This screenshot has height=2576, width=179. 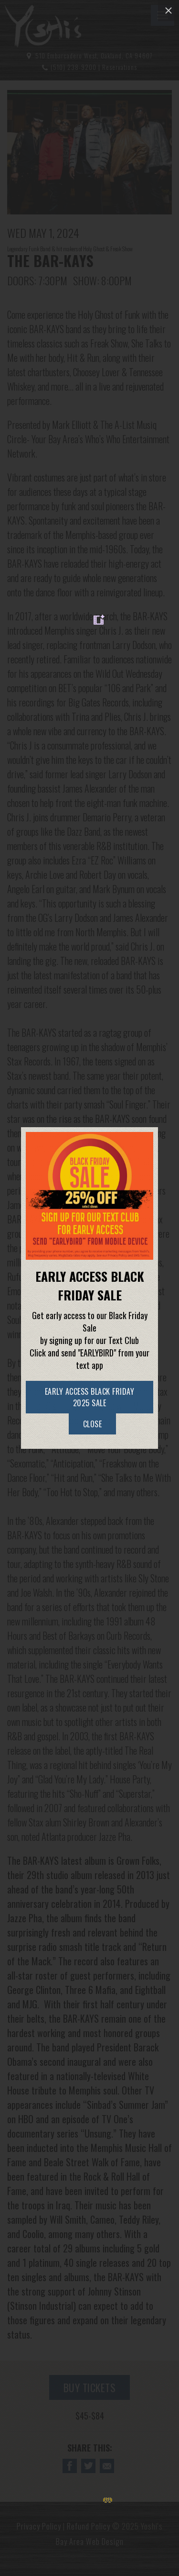 I want to click on link to Renren social network profile, so click(x=107, y=2500).